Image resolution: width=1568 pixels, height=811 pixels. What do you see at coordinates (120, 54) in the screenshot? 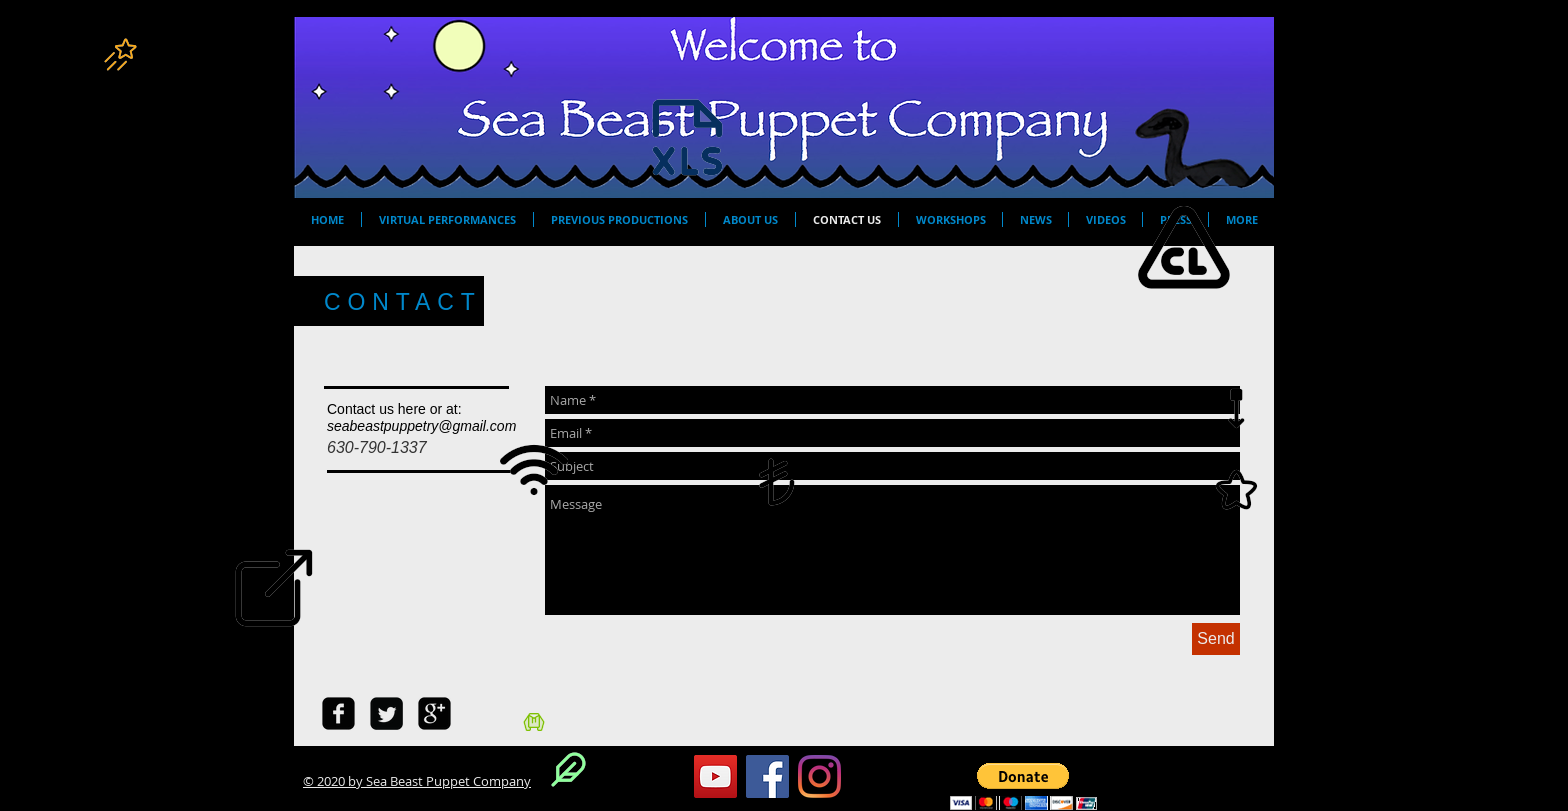
I see `add to favorites or wishlist` at bounding box center [120, 54].